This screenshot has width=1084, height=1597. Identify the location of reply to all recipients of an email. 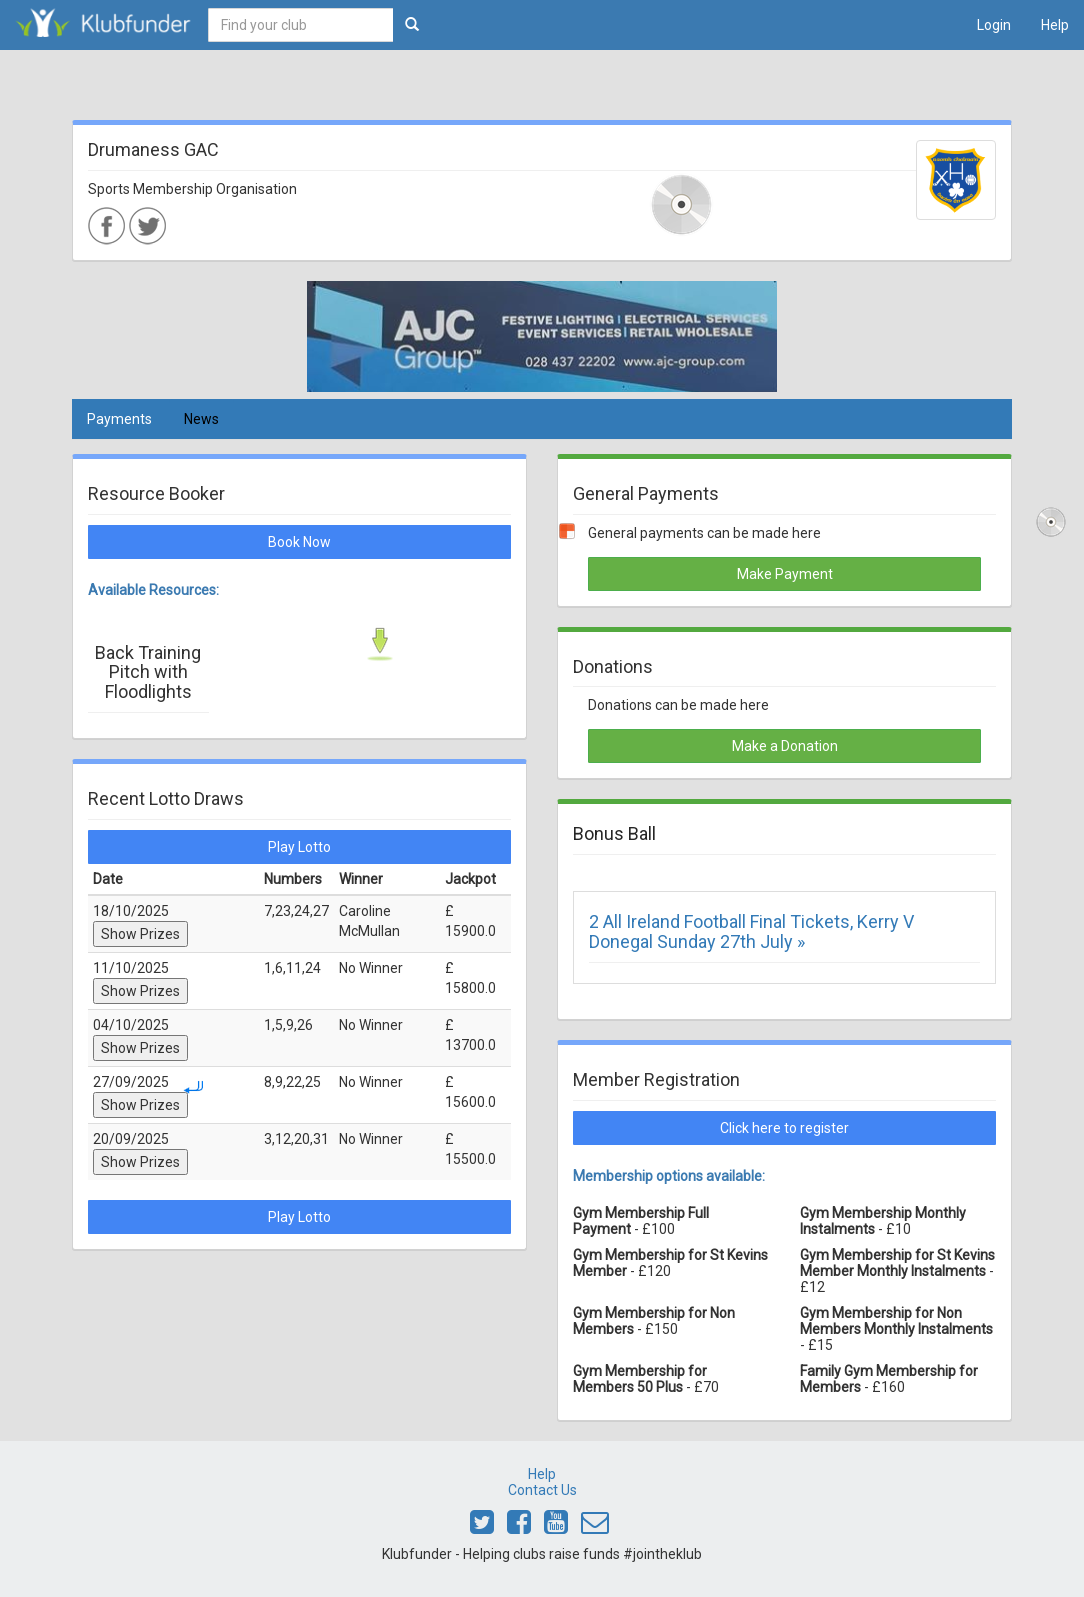
(193, 1086).